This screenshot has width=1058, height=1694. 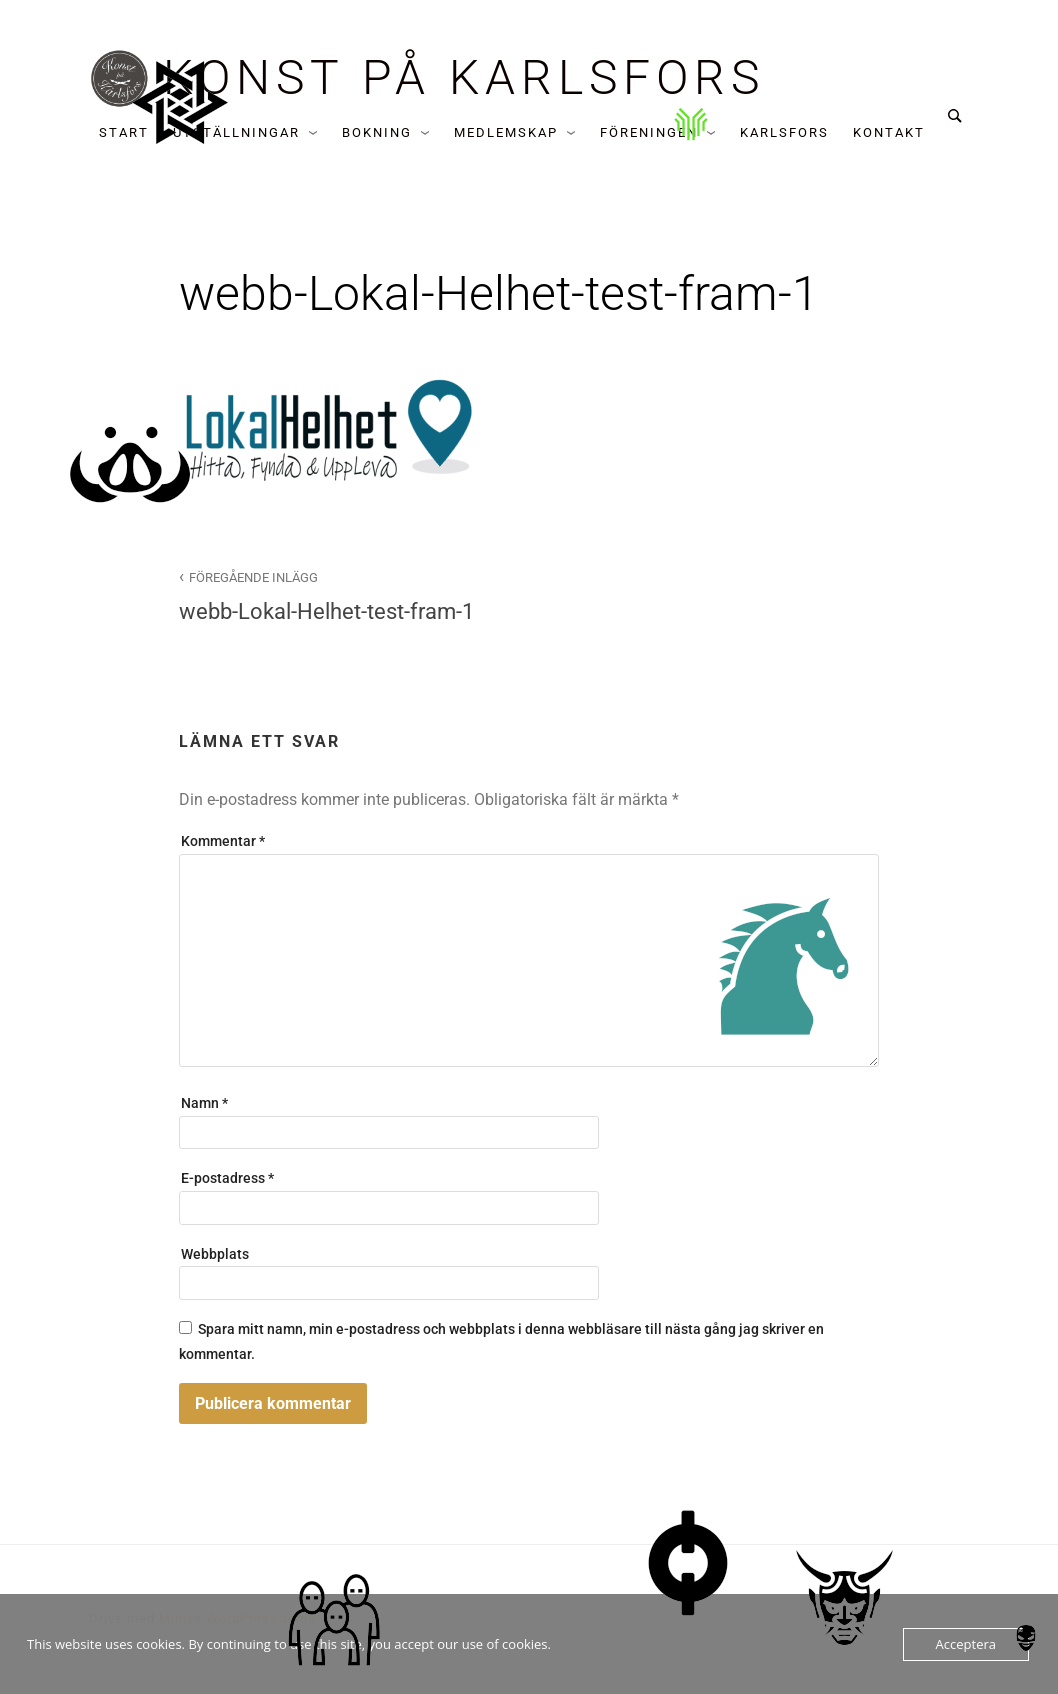 I want to click on view your squad or team members, so click(x=334, y=1619).